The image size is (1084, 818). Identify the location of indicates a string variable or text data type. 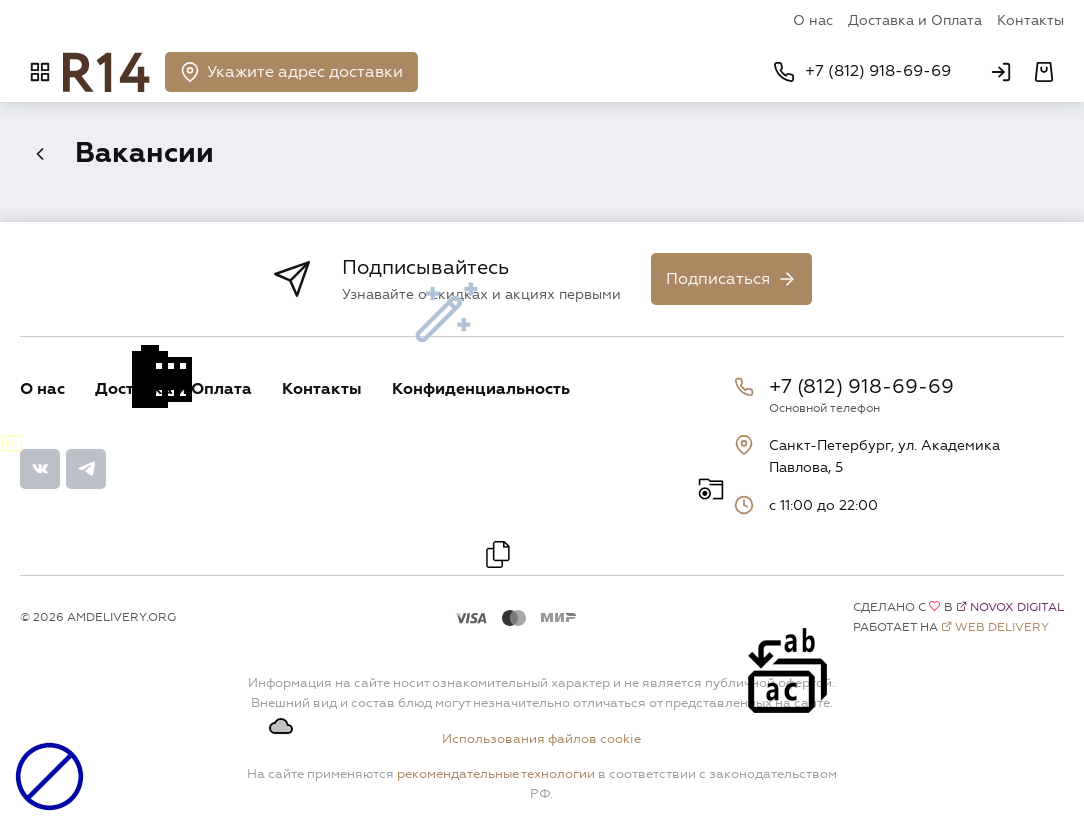
(12, 444).